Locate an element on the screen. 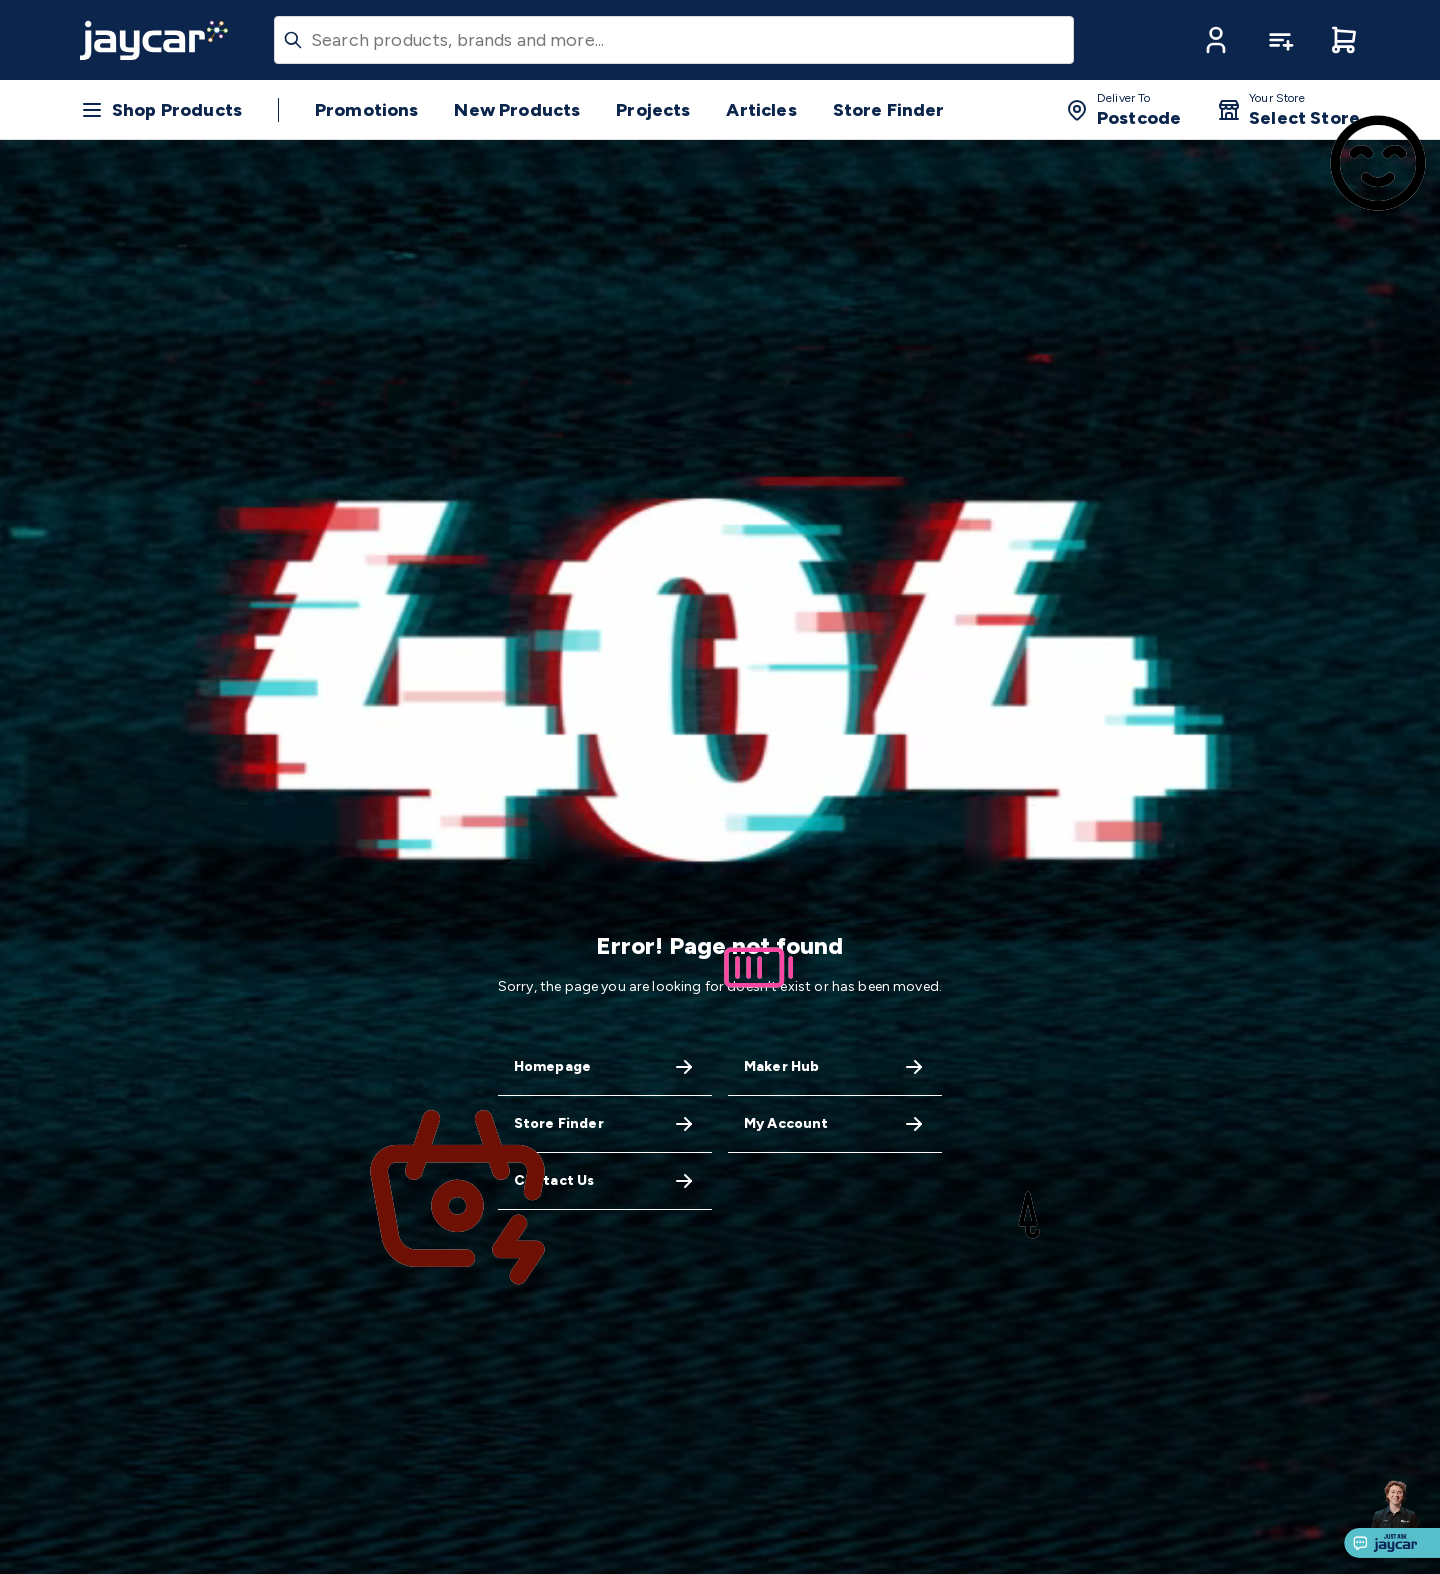 This screenshot has height=1574, width=1440. indicates high battery level is located at coordinates (757, 967).